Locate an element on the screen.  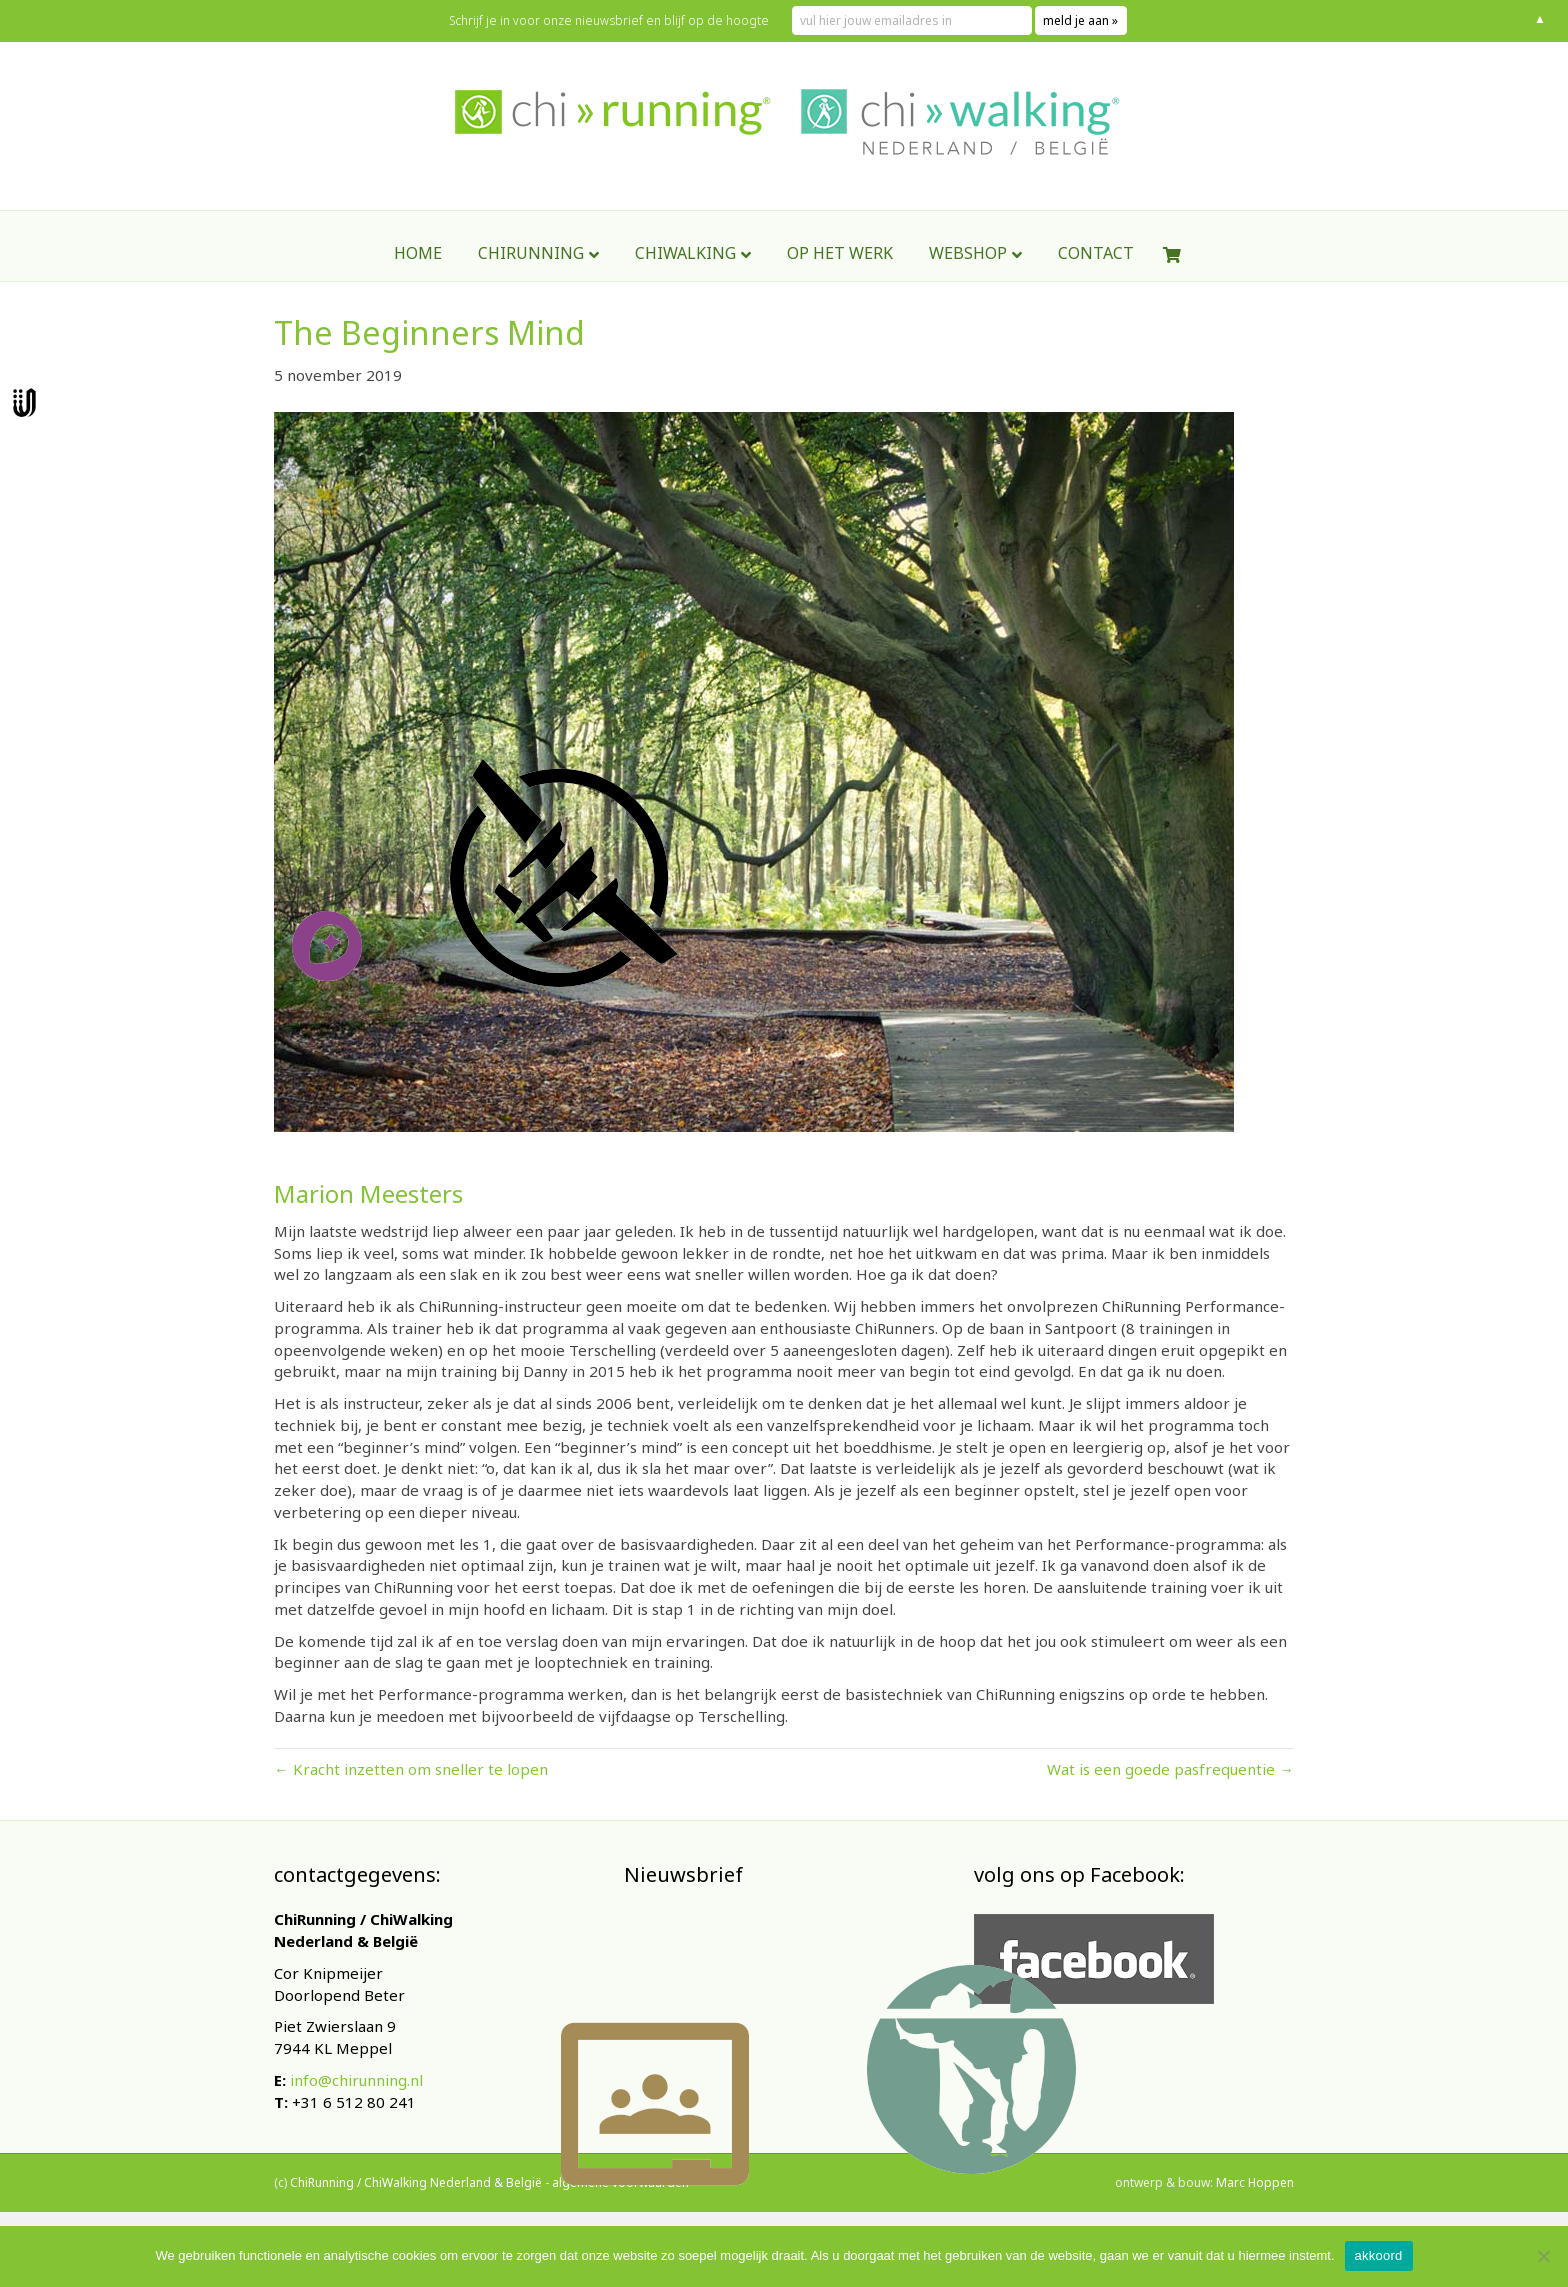
visit UserVoice customer feedback platform is located at coordinates (24, 402).